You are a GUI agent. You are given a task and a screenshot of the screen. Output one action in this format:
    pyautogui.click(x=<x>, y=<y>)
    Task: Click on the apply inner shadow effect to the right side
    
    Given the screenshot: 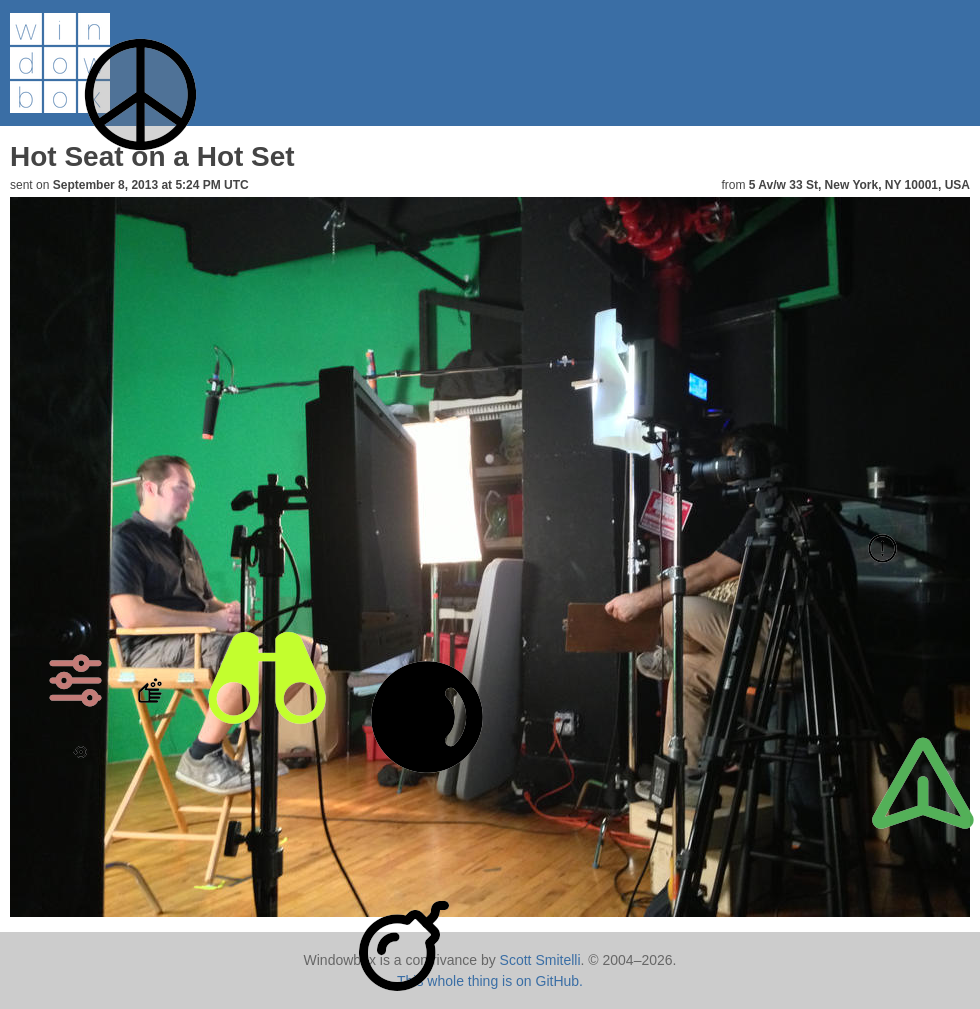 What is the action you would take?
    pyautogui.click(x=427, y=717)
    